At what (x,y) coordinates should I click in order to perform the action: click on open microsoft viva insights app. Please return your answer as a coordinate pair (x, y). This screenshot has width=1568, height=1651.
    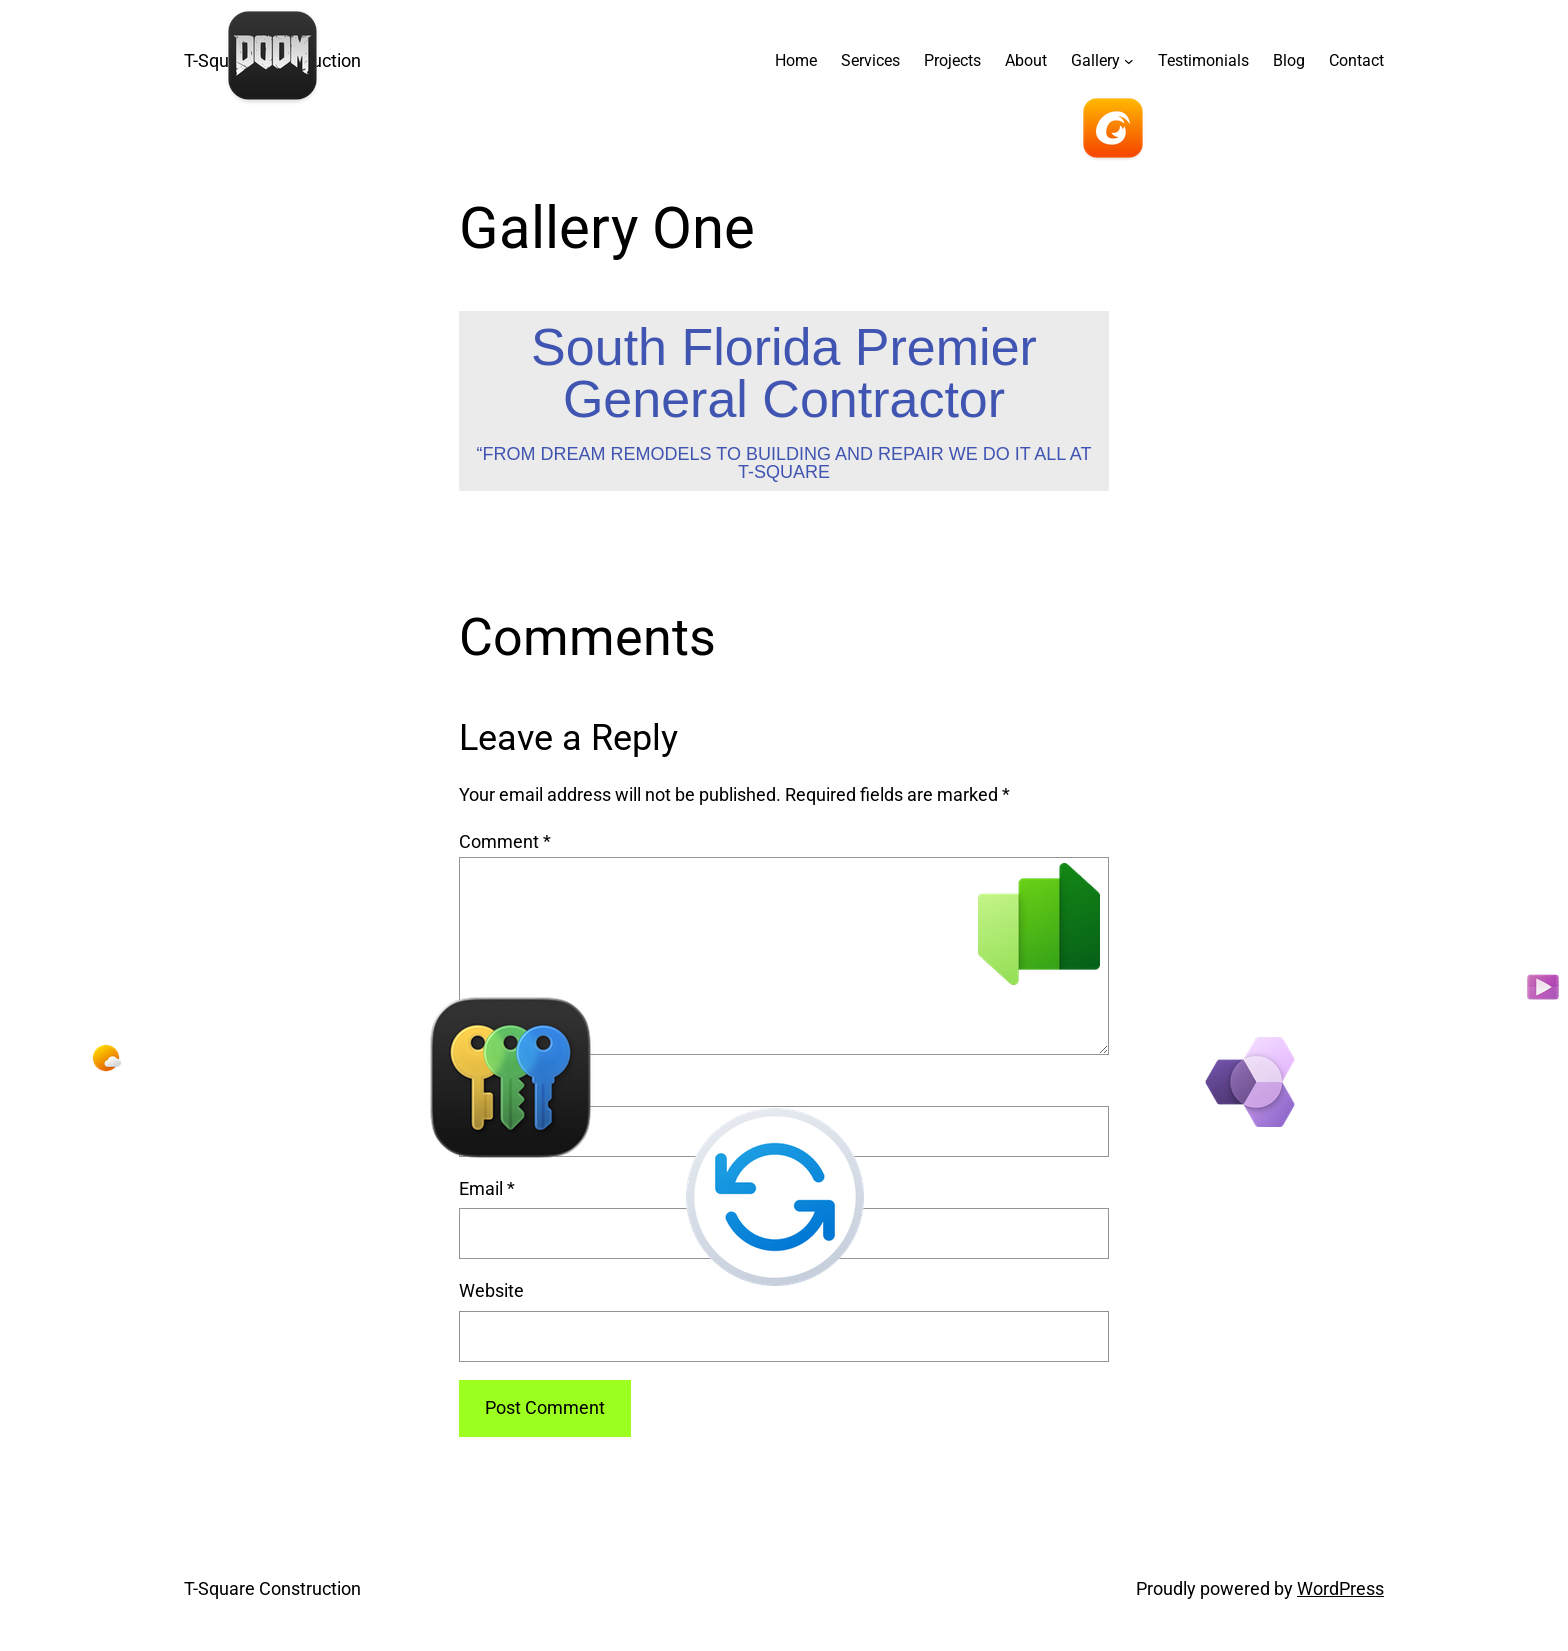
    Looking at the image, I should click on (1039, 924).